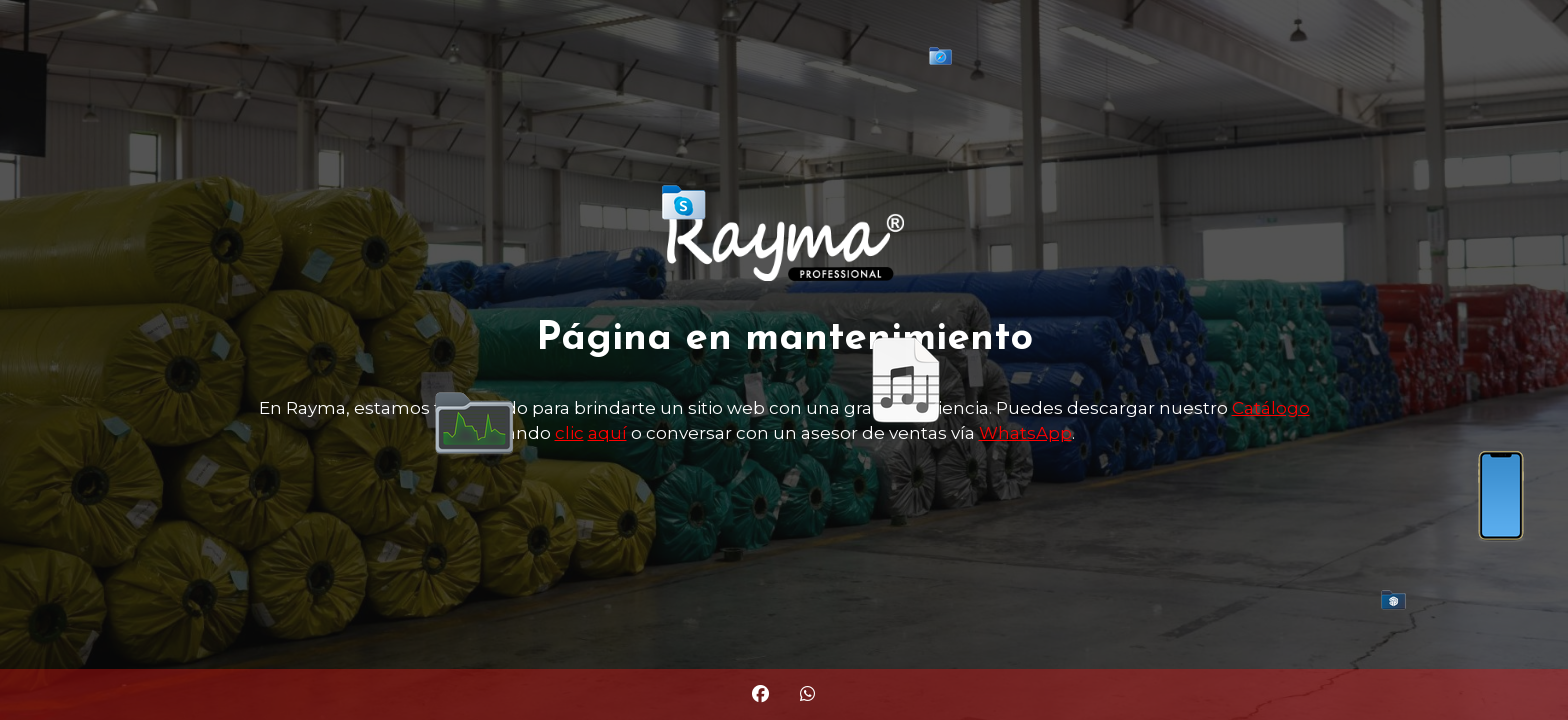  I want to click on open task manager files folder, so click(474, 425).